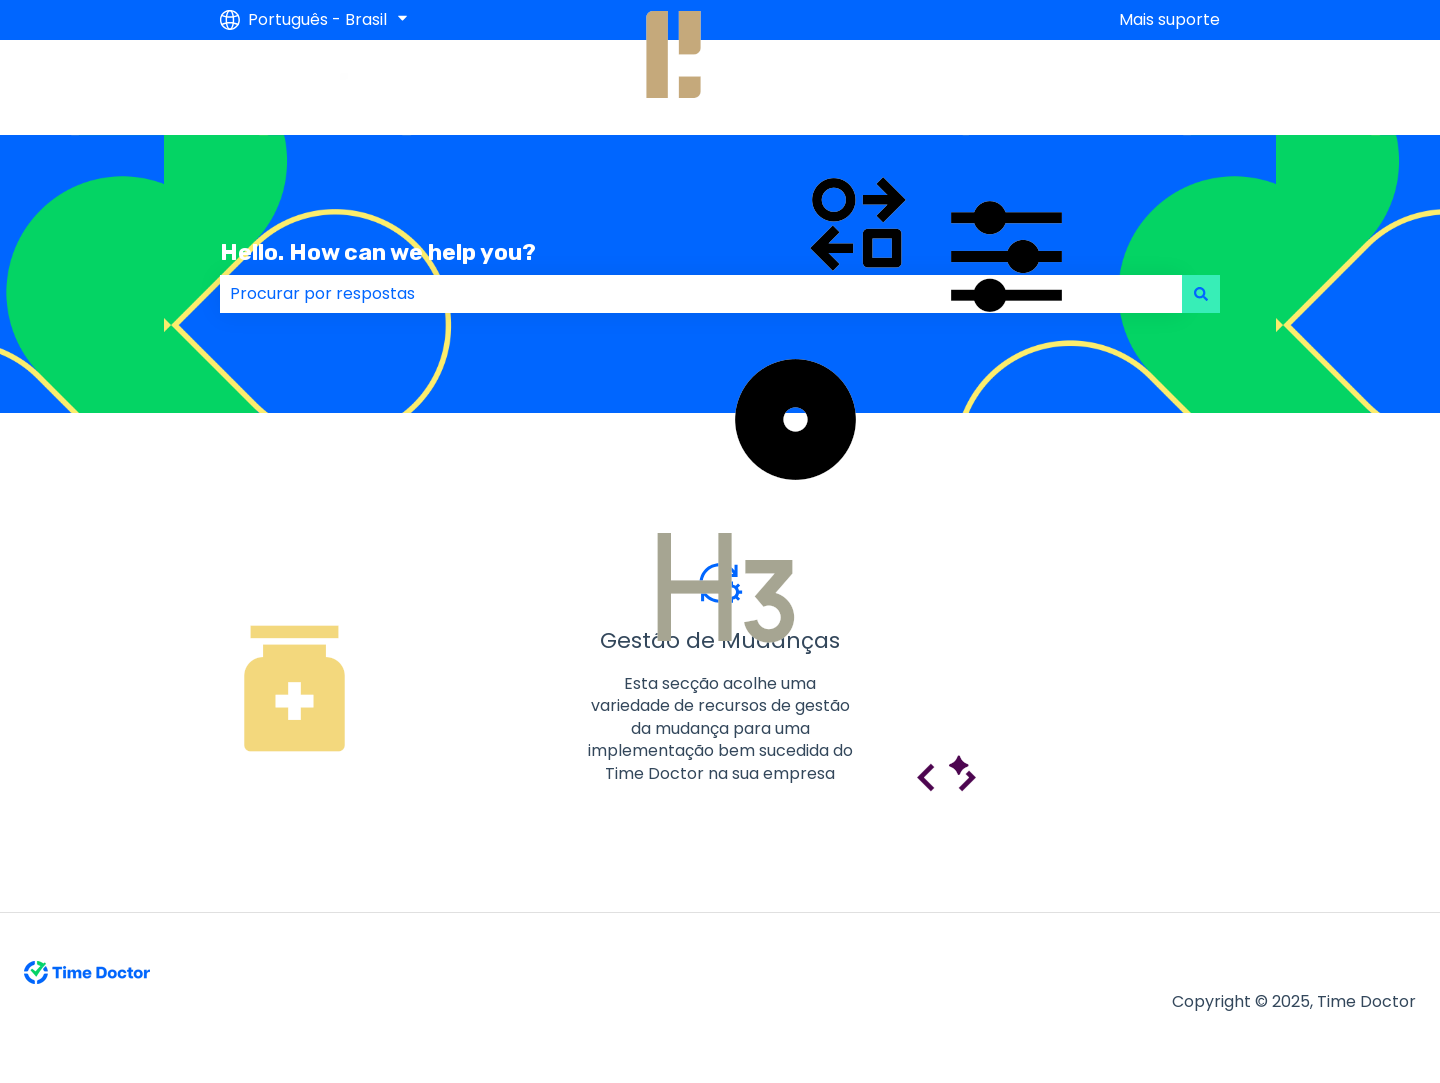 The width and height of the screenshot is (1440, 1083). What do you see at coordinates (725, 587) in the screenshot?
I see `format text as heading level 3` at bounding box center [725, 587].